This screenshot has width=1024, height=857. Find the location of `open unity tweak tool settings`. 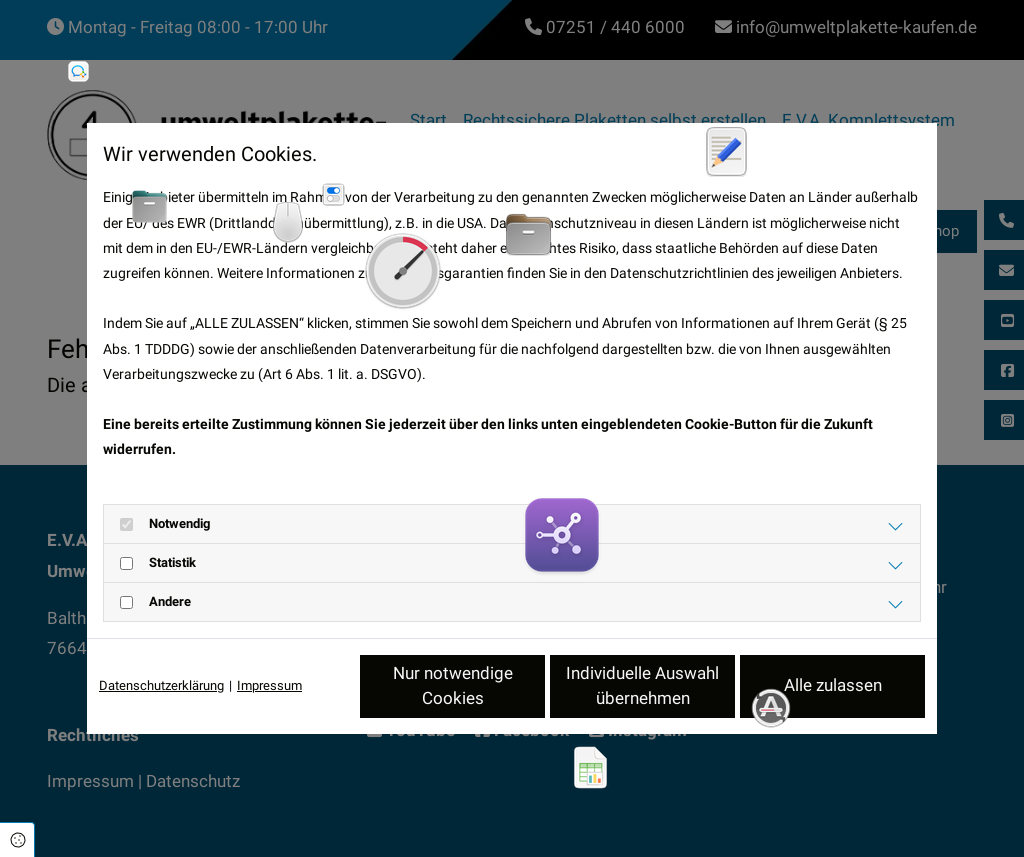

open unity tweak tool settings is located at coordinates (333, 194).